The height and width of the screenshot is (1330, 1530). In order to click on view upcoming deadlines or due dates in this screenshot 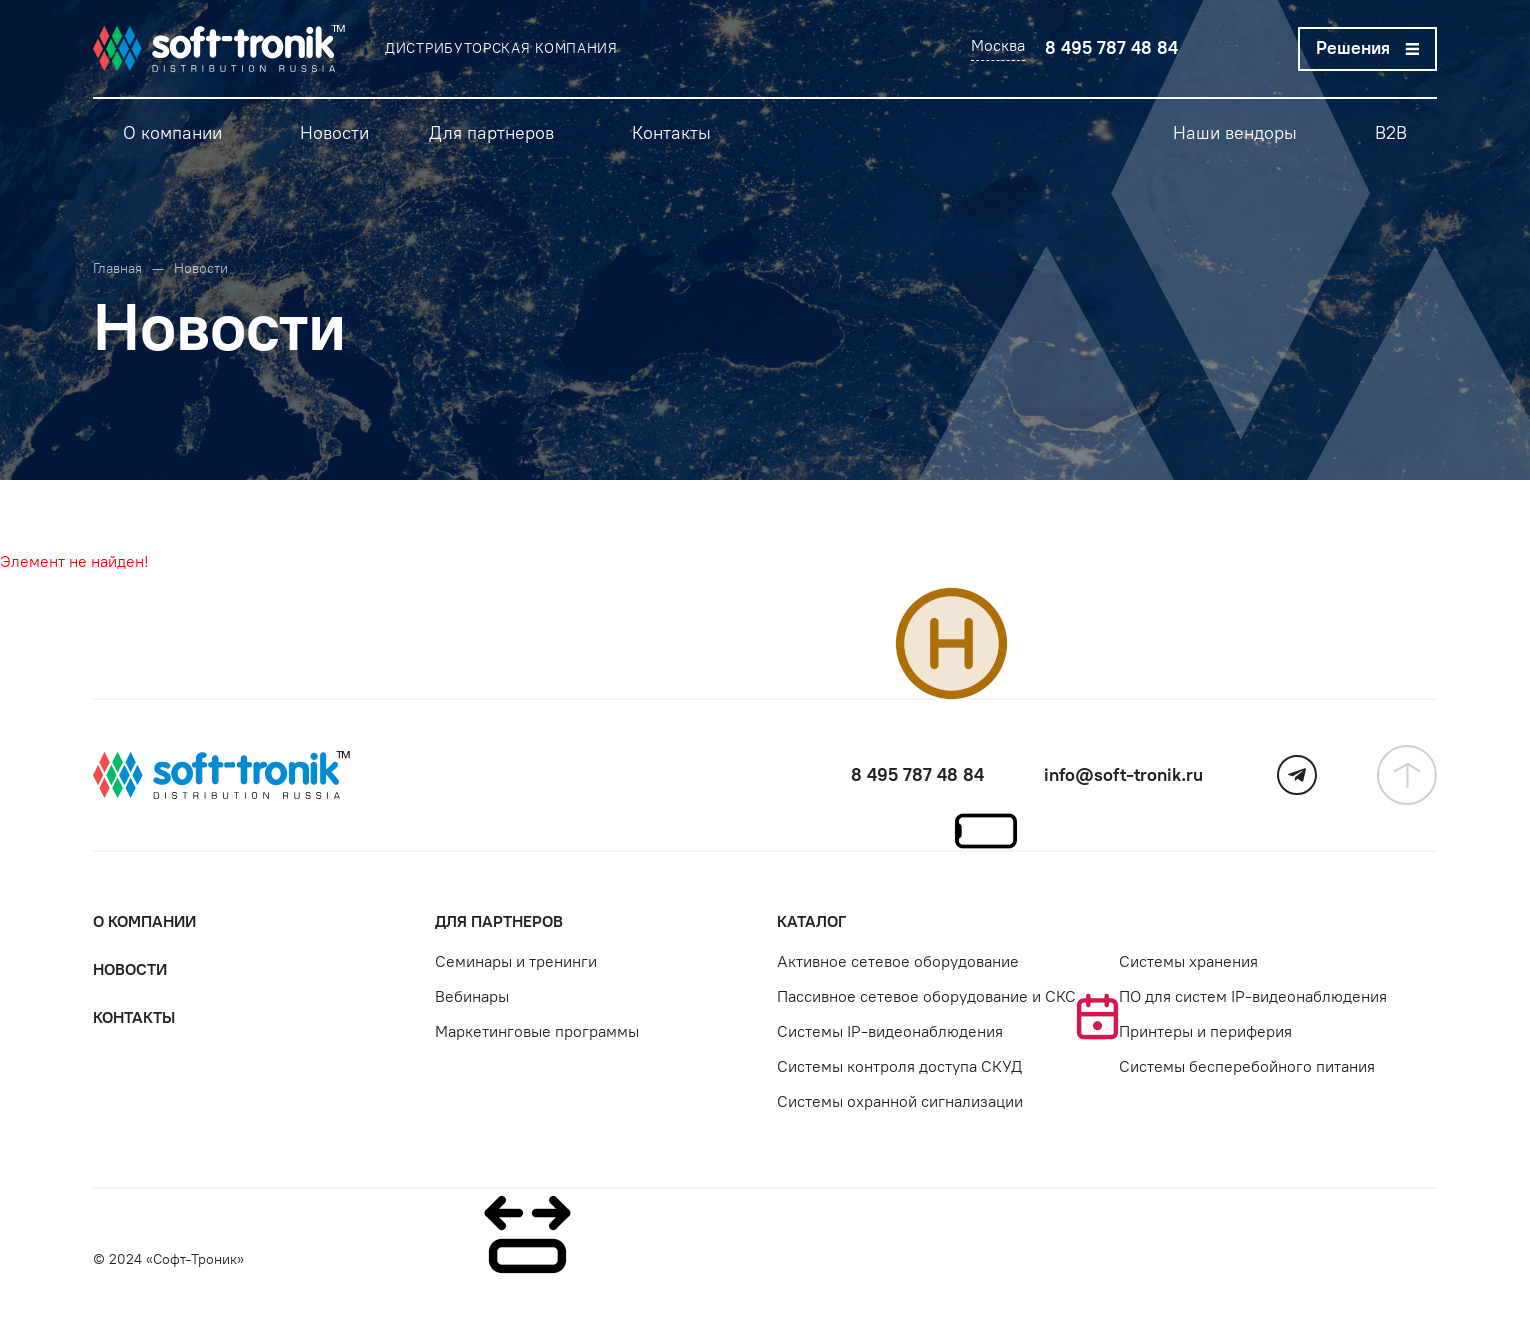, I will do `click(1097, 1016)`.